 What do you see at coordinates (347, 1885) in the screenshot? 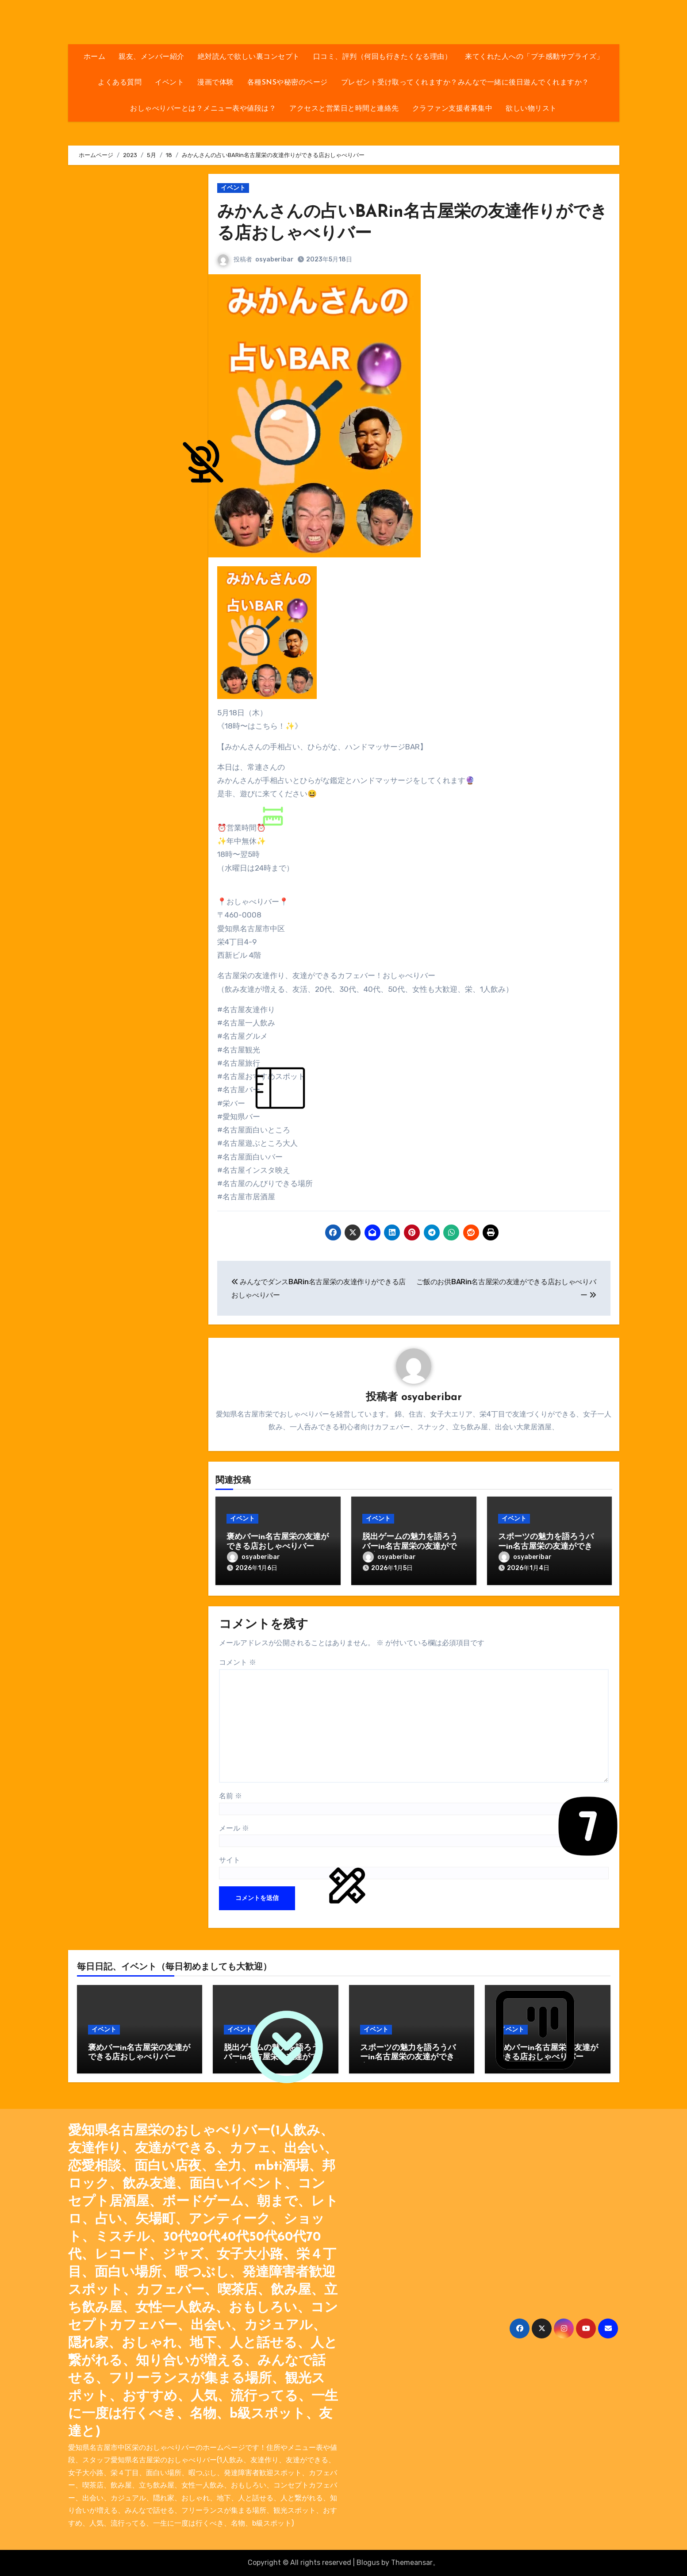
I see `access settings or configuration options` at bounding box center [347, 1885].